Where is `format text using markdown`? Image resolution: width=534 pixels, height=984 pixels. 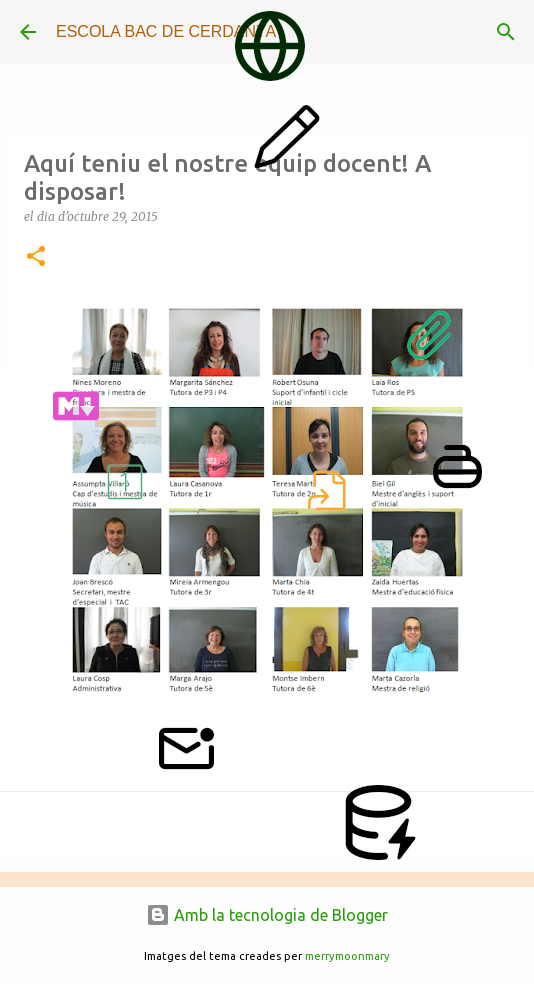
format text using markdown is located at coordinates (76, 406).